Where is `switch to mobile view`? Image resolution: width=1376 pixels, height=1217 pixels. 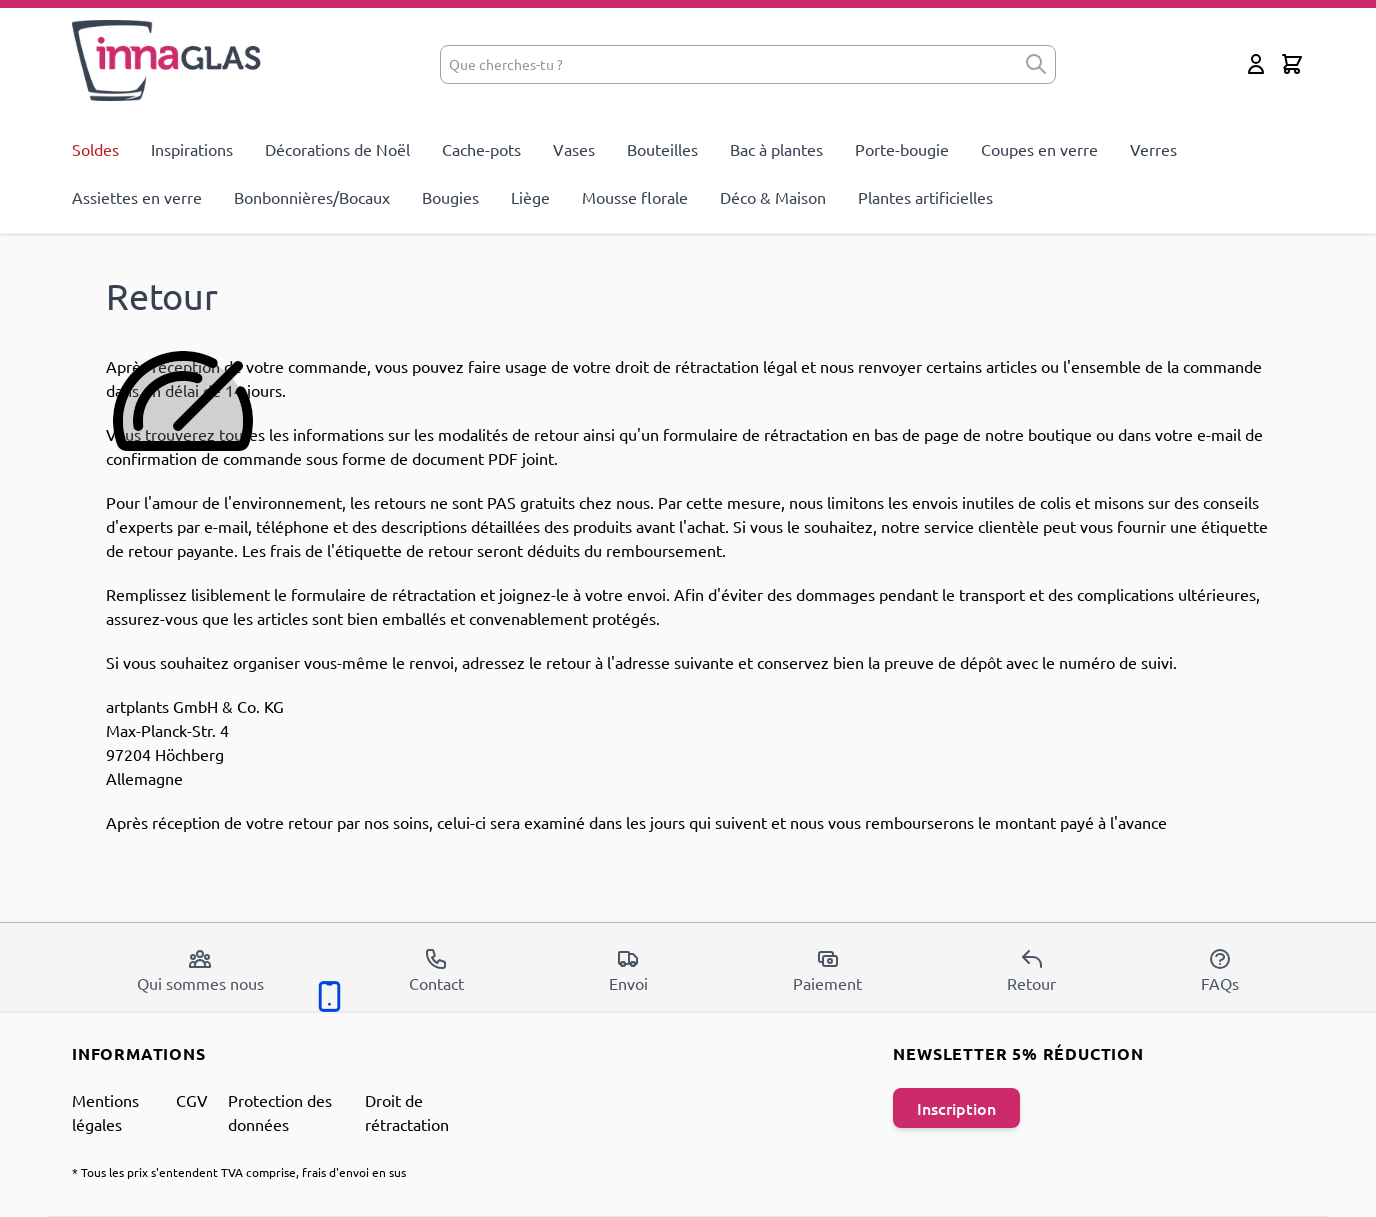
switch to mobile view is located at coordinates (329, 996).